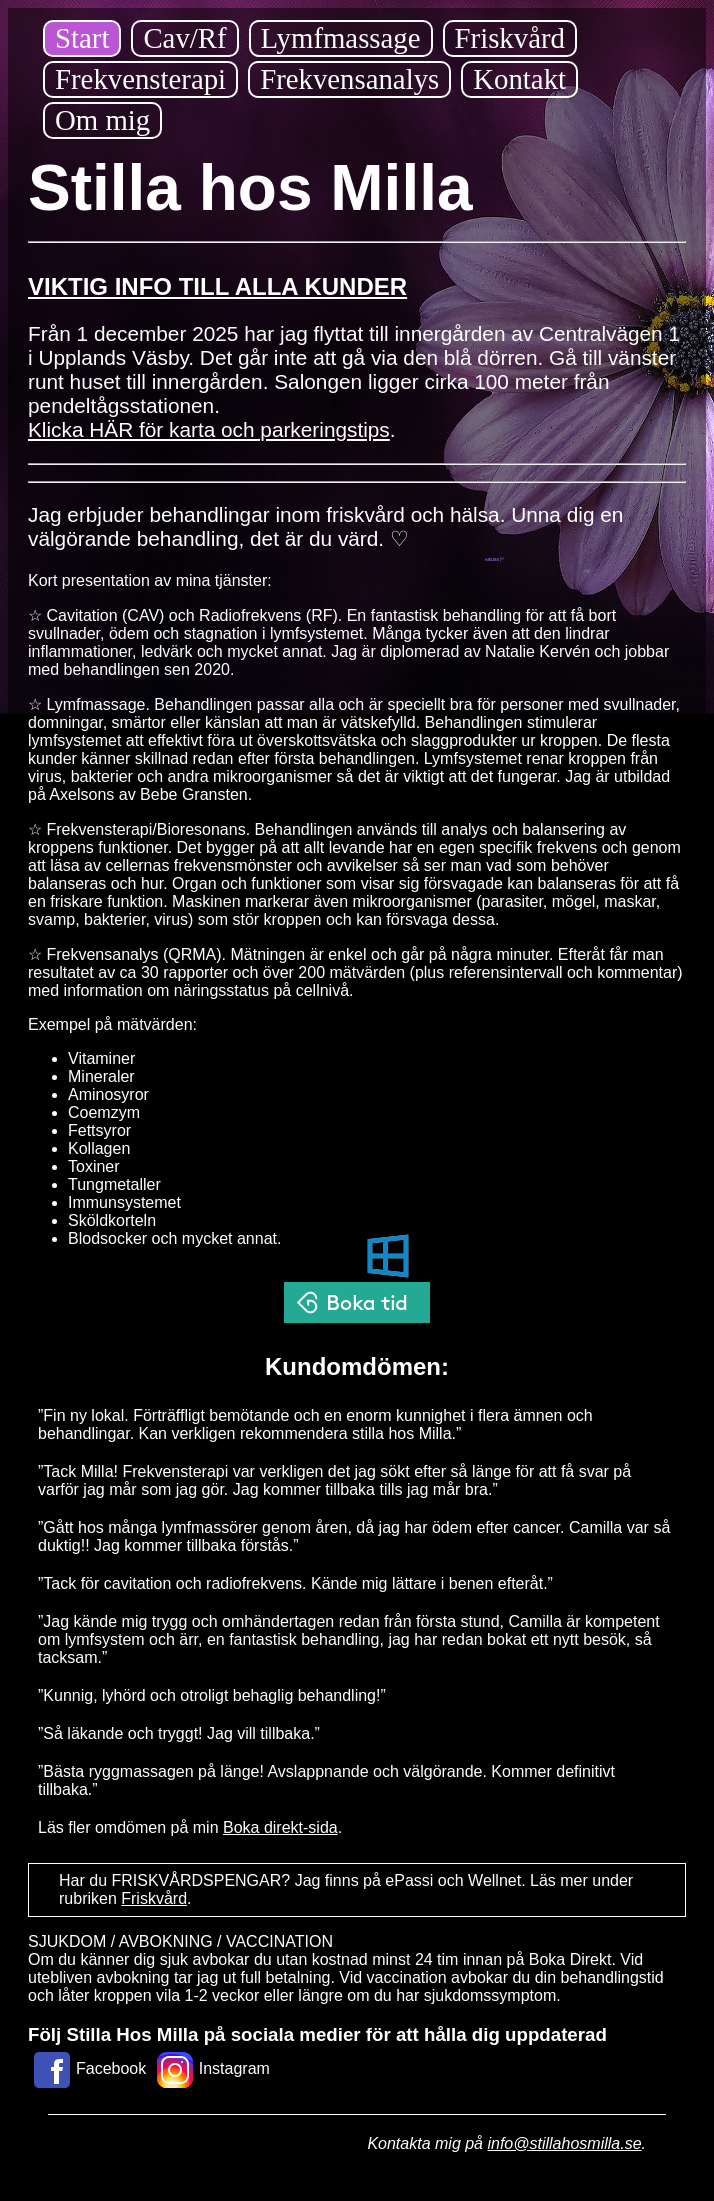 The image size is (714, 2201). Describe the element at coordinates (388, 1256) in the screenshot. I see `open windows settings or system options` at that location.